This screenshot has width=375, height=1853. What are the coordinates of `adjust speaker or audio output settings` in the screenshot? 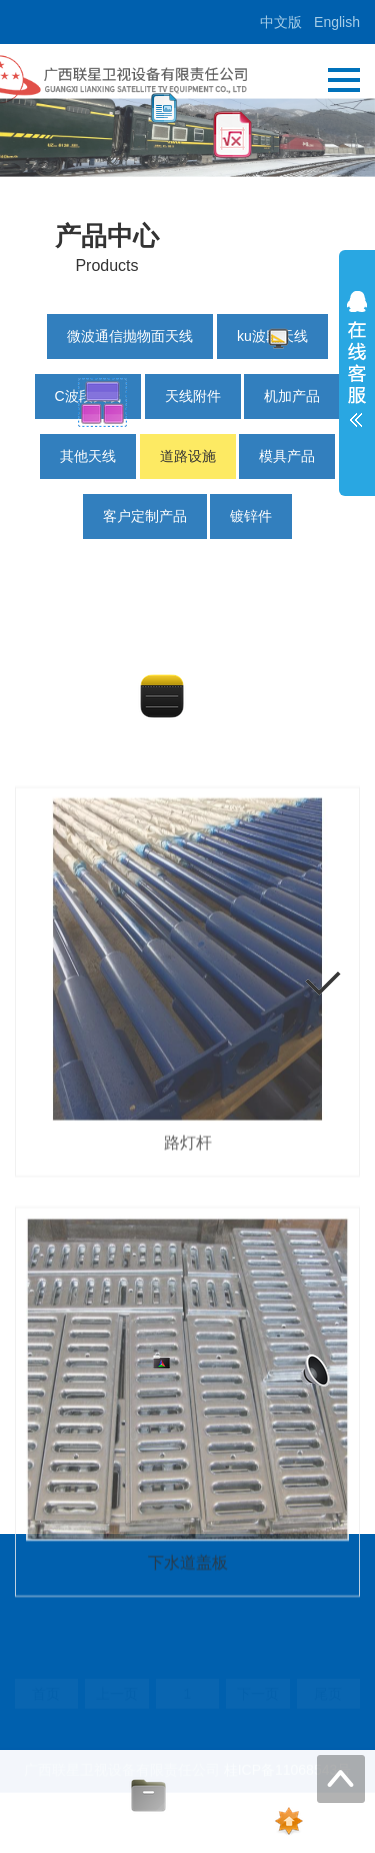 It's located at (315, 1371).